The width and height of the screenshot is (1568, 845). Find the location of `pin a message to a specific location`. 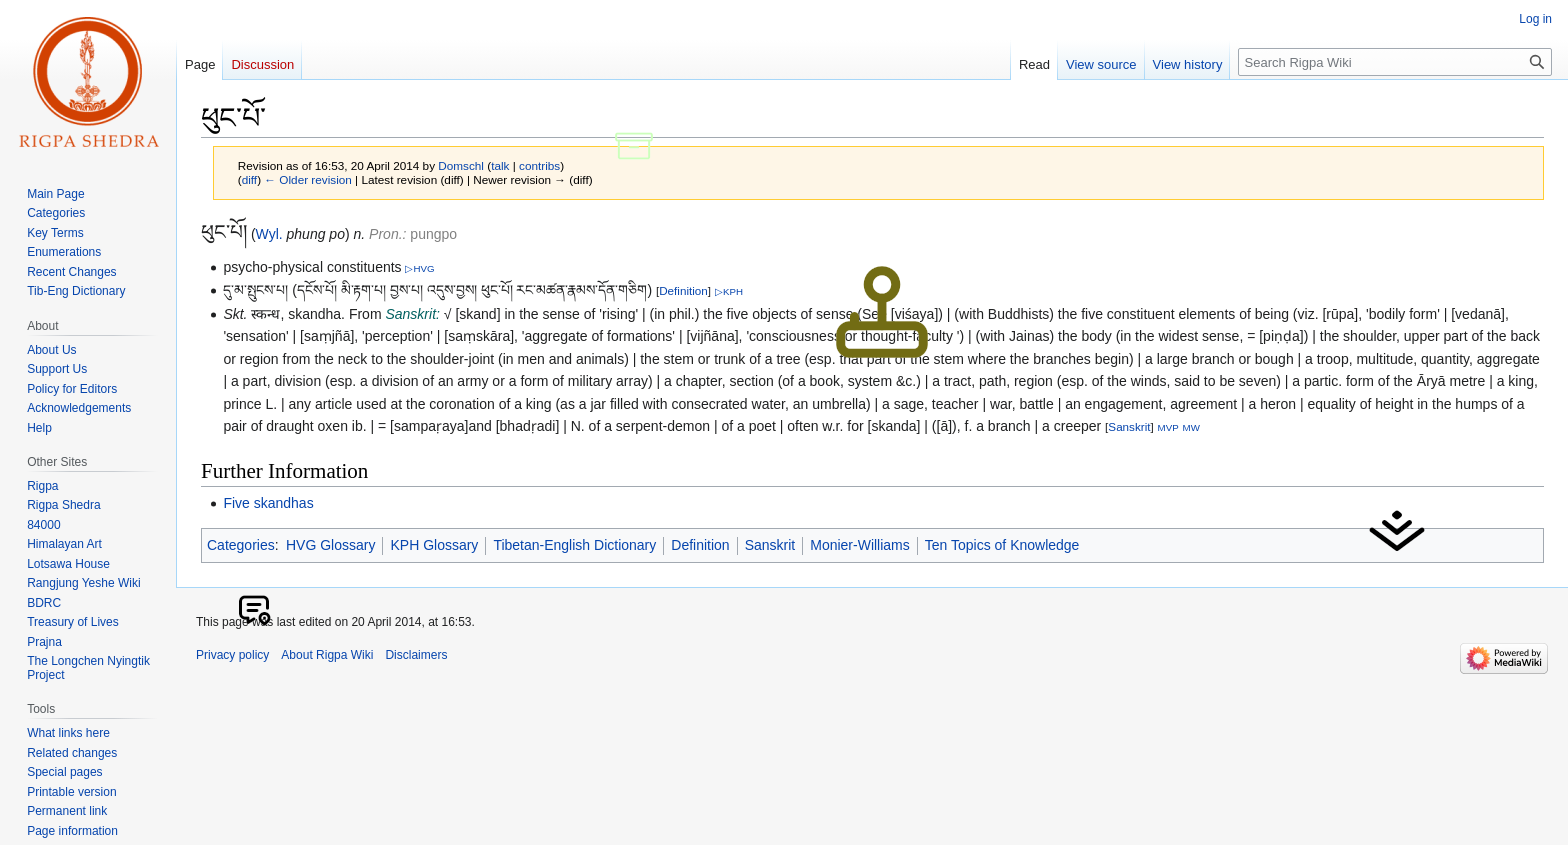

pin a message to a specific location is located at coordinates (254, 609).